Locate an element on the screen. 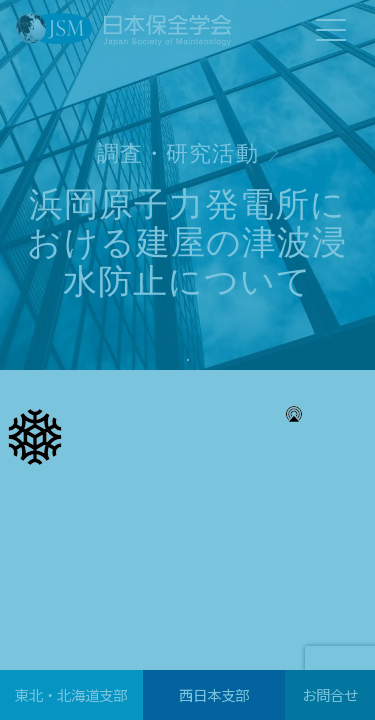 The height and width of the screenshot is (720, 375). stream audio to airplay-compatible devices is located at coordinates (294, 414).